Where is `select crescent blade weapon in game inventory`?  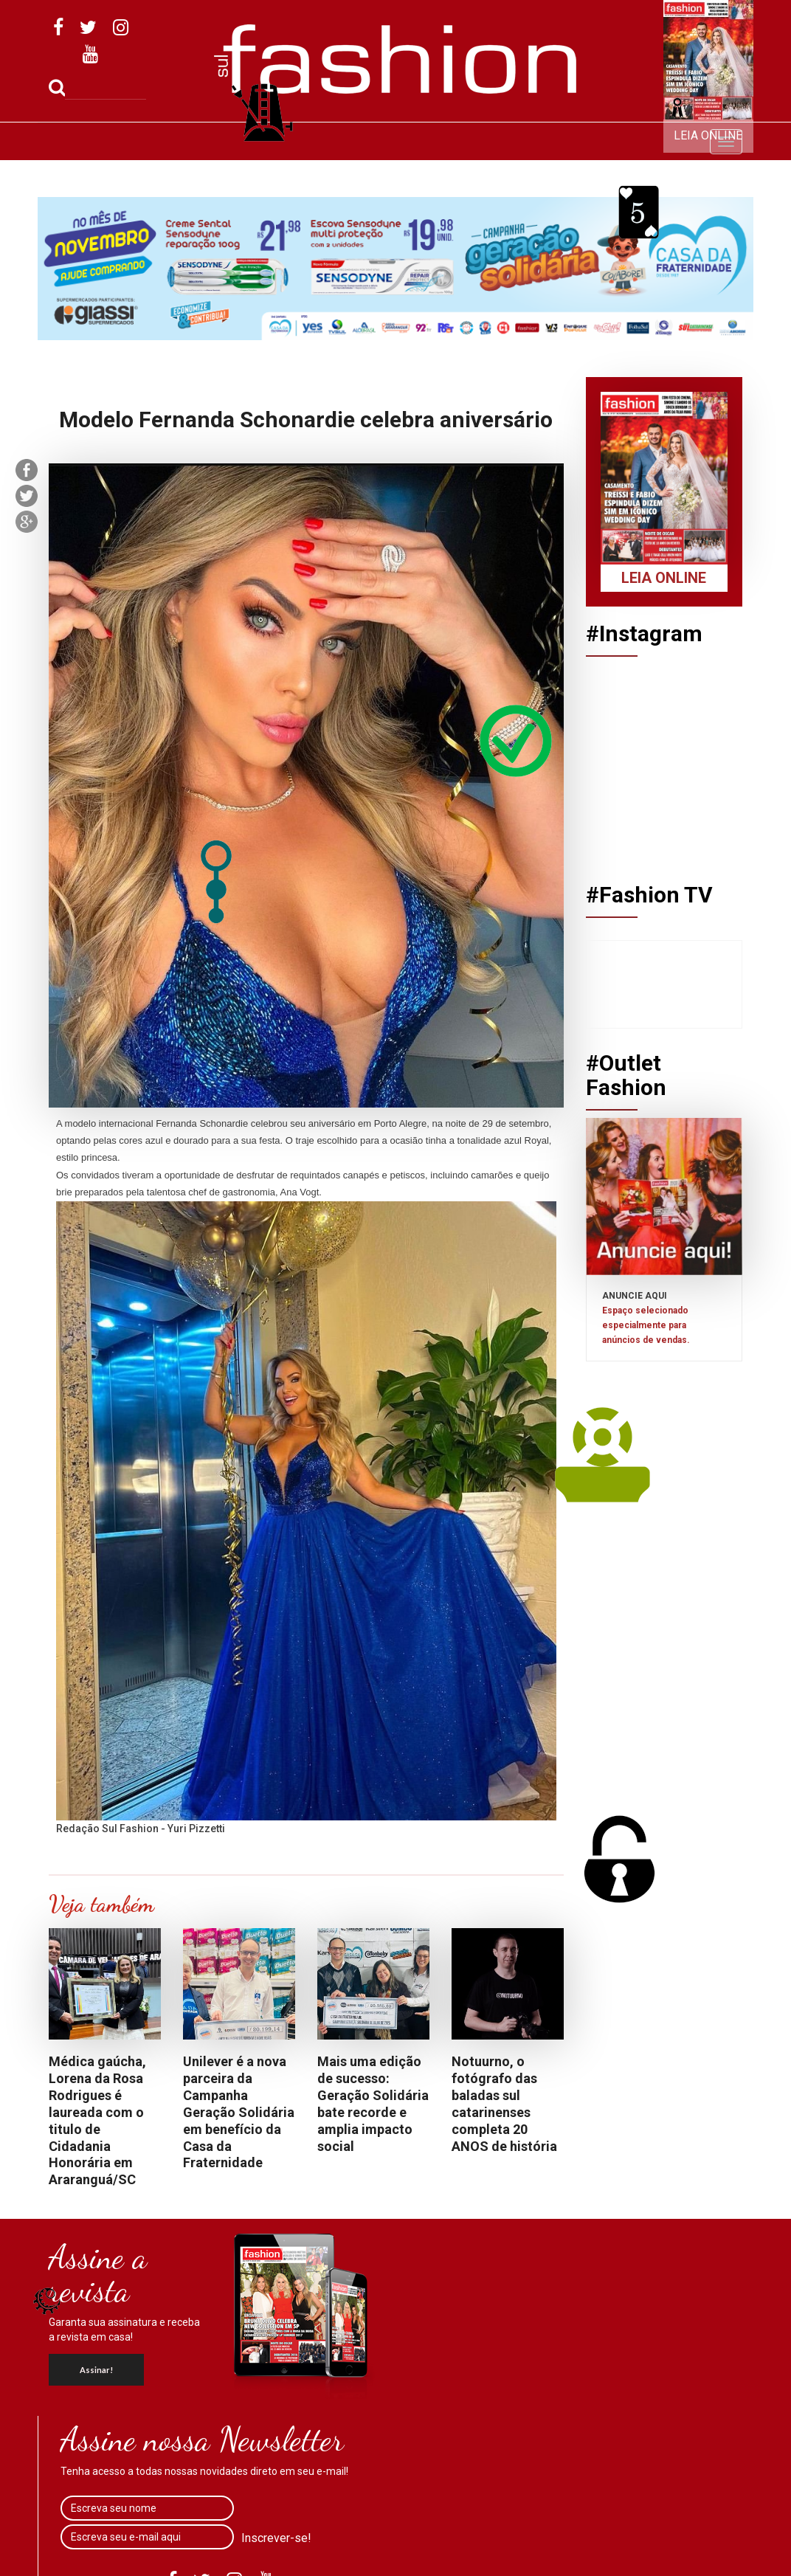 select crescent blade weapon in game inventory is located at coordinates (46, 2301).